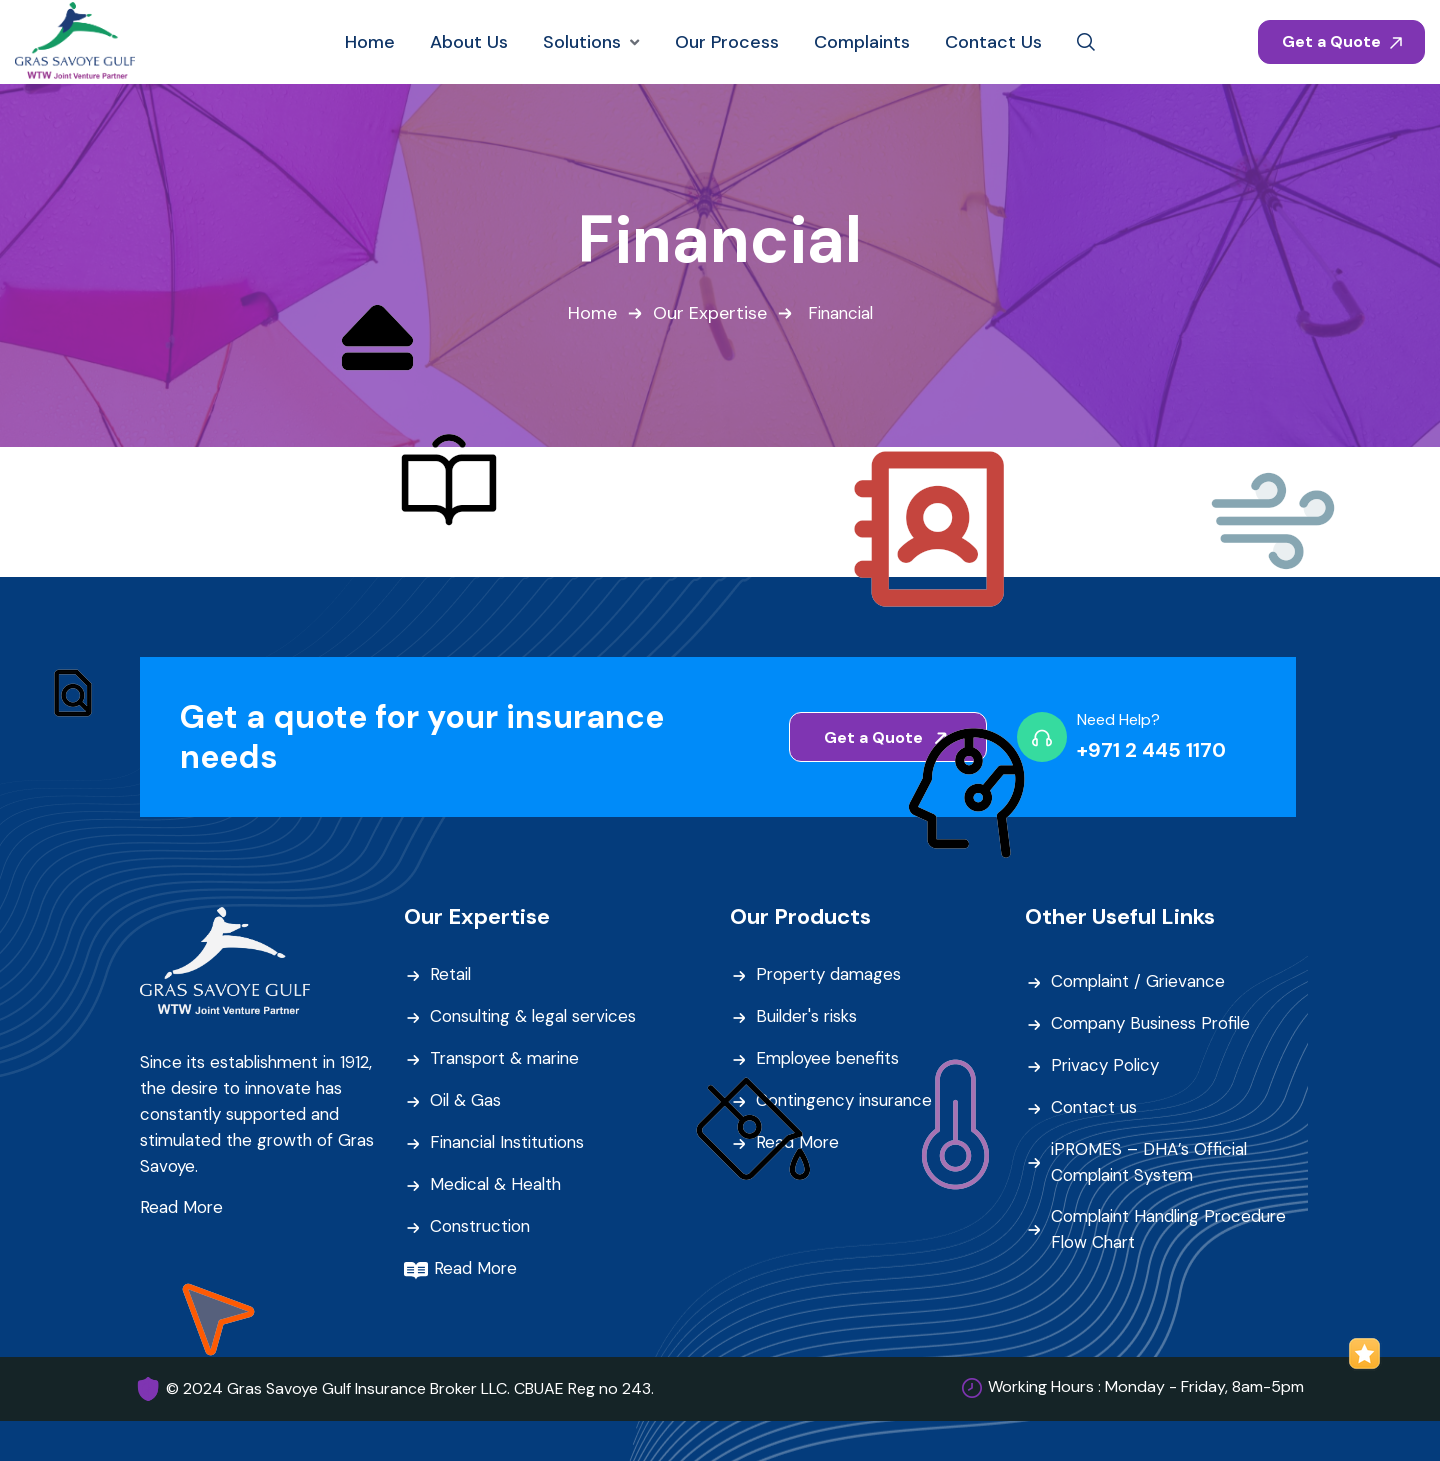  I want to click on view user profile or contact details, so click(449, 478).